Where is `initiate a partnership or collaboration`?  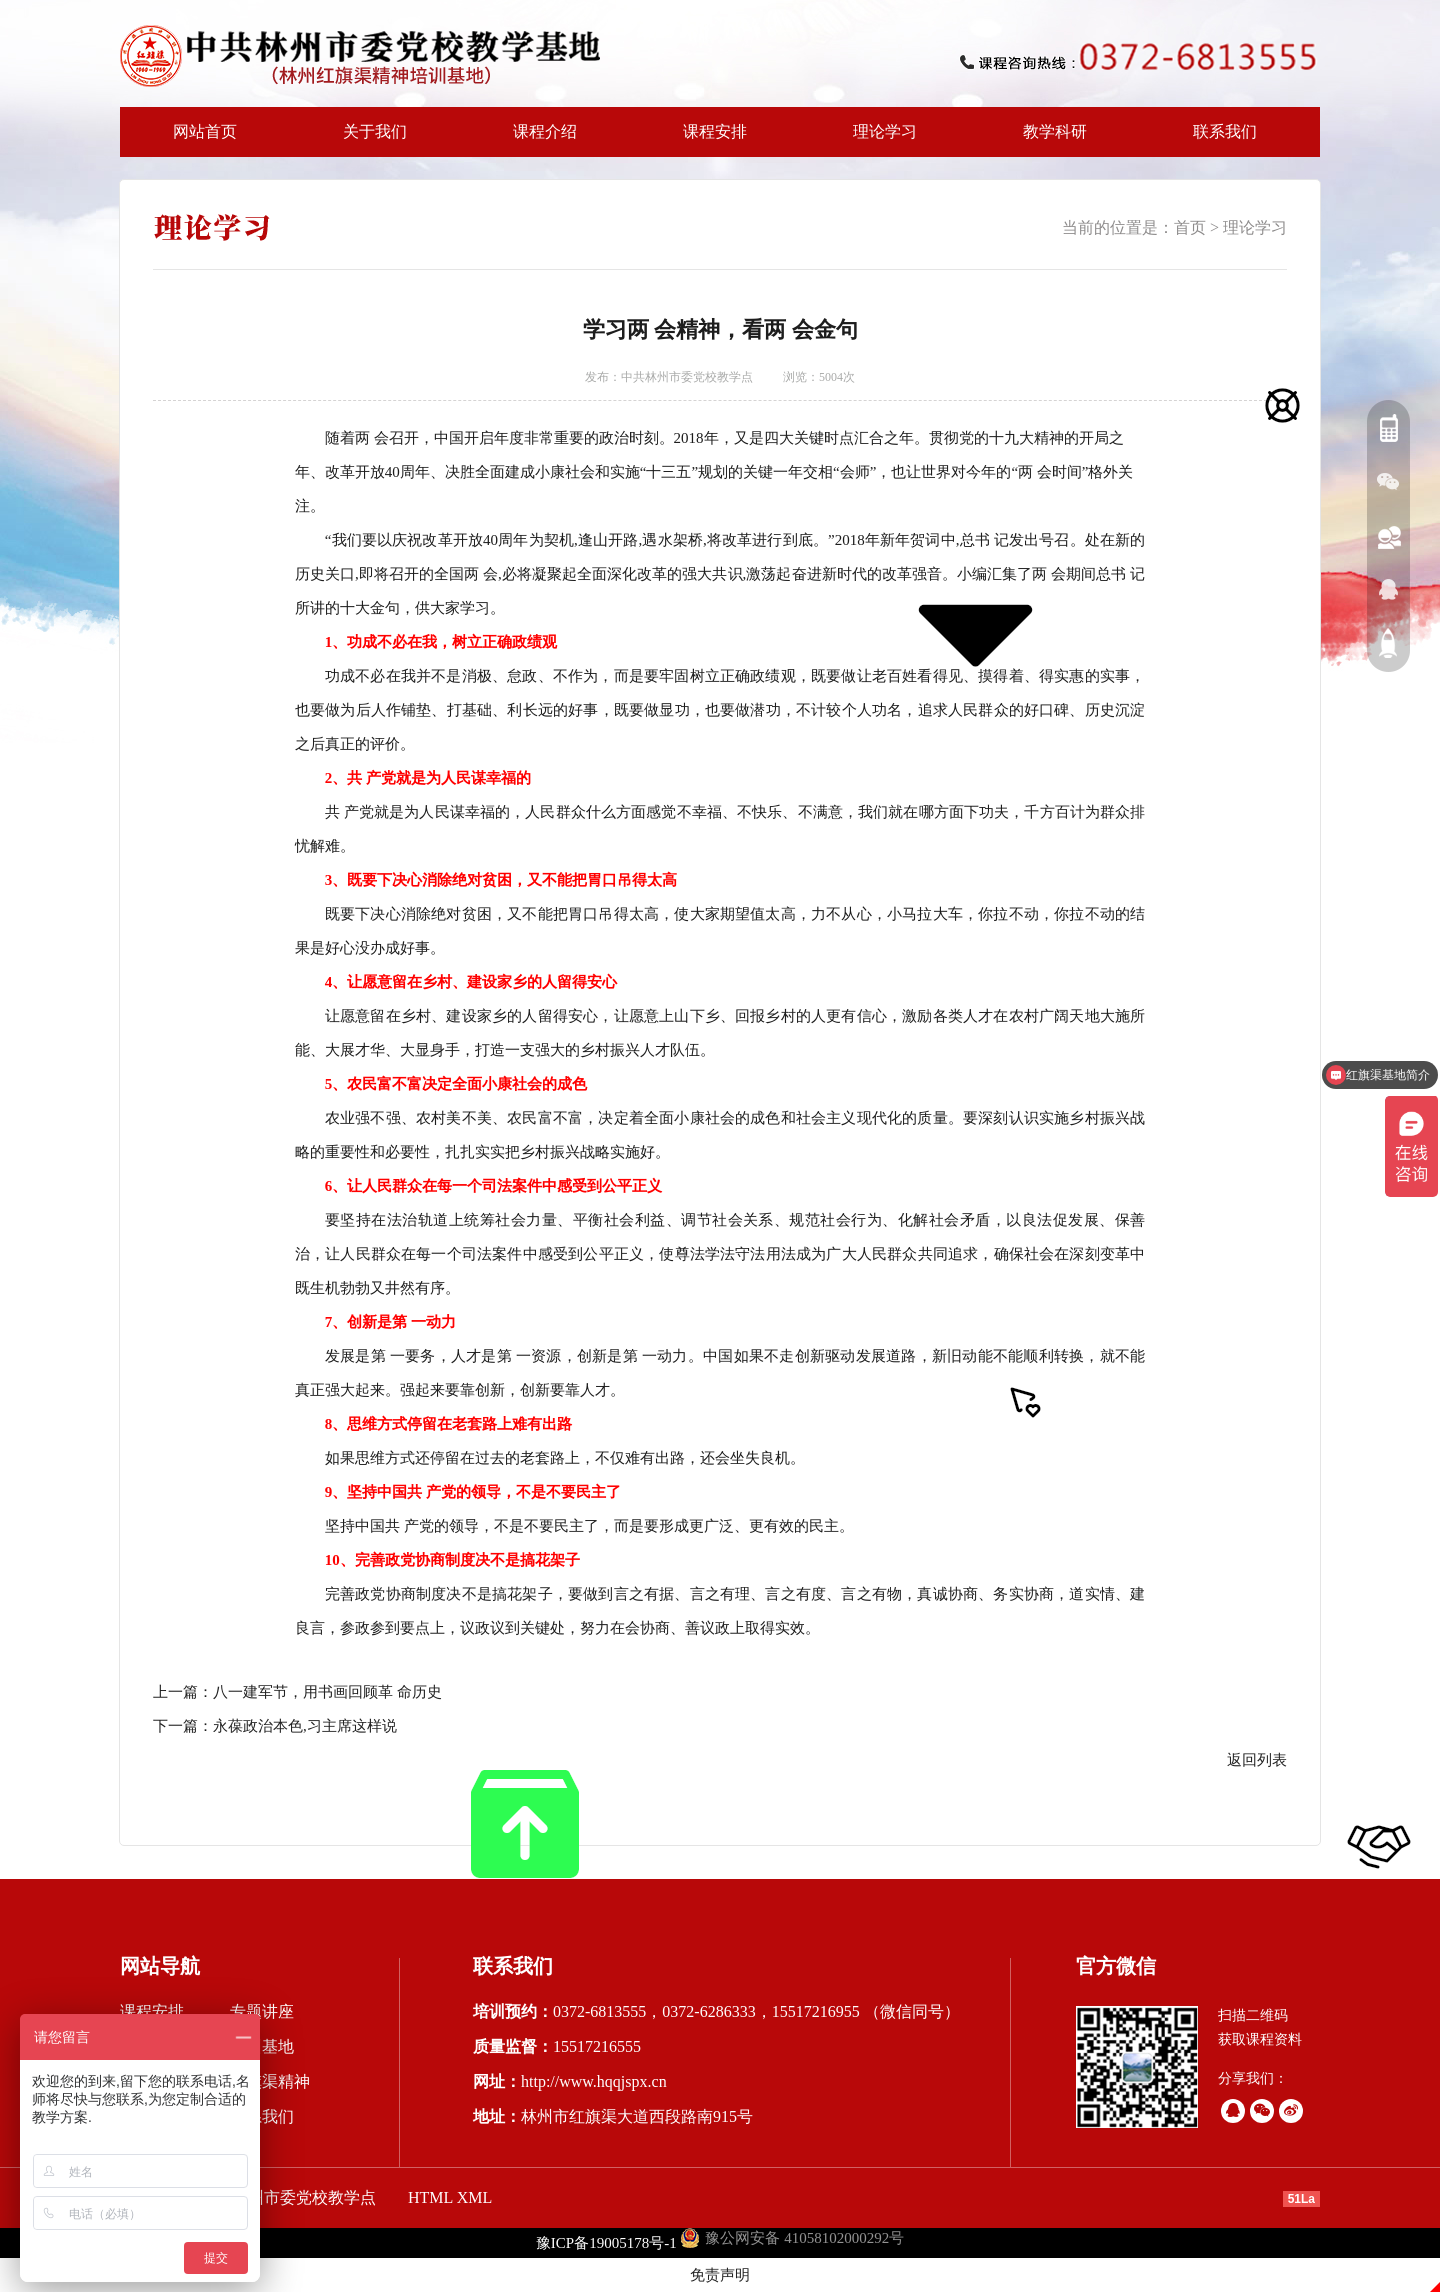 initiate a partnership or collaboration is located at coordinates (1379, 1845).